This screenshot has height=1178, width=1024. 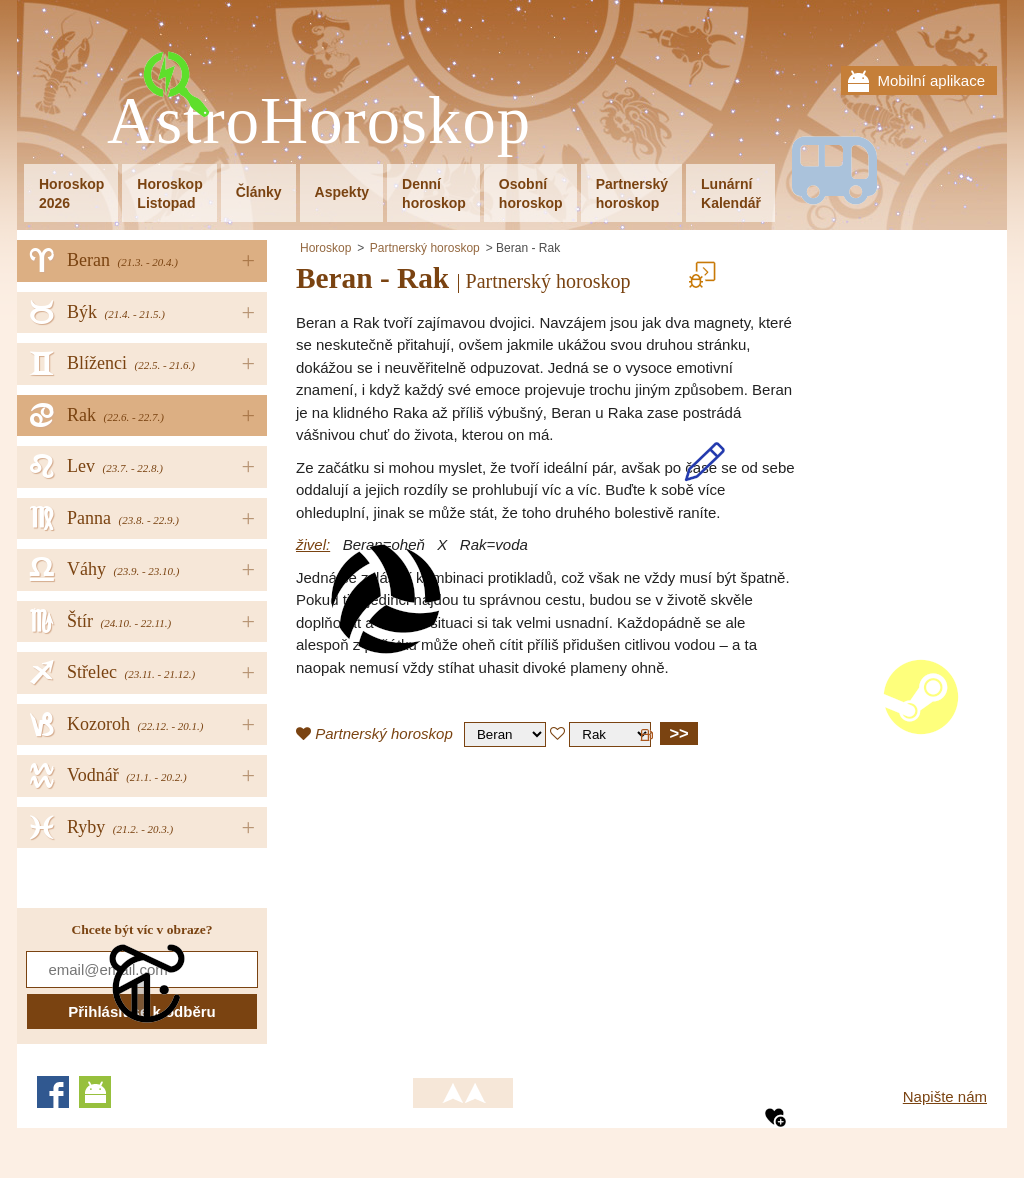 I want to click on edit this item, so click(x=704, y=461).